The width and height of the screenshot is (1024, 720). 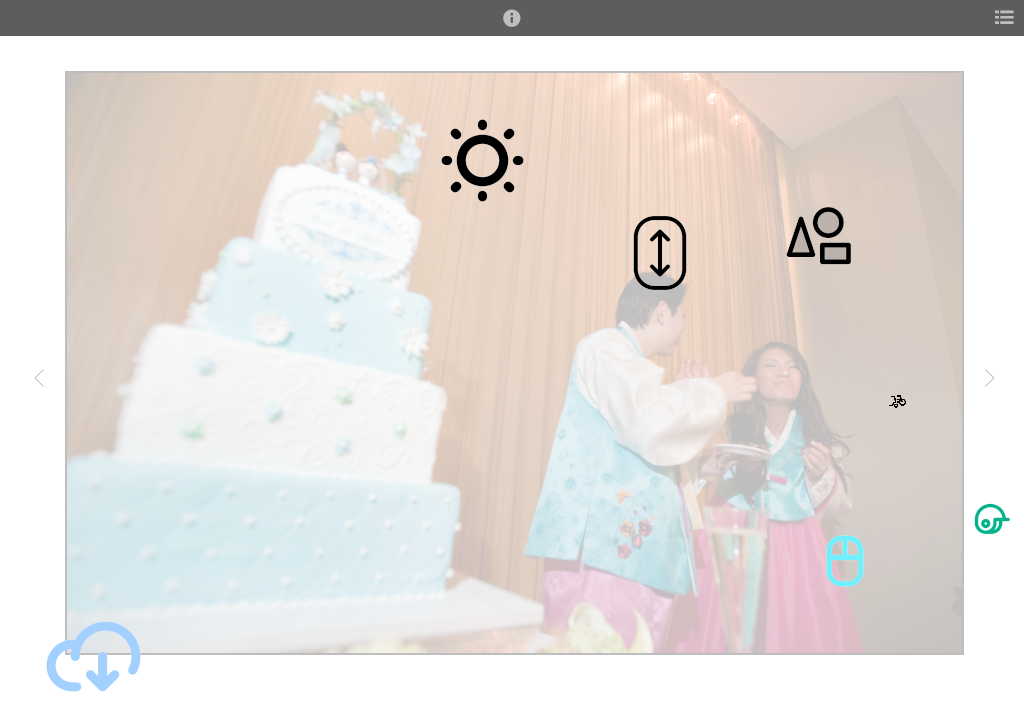 What do you see at coordinates (820, 238) in the screenshot?
I see `access shape tools or drawing elements` at bounding box center [820, 238].